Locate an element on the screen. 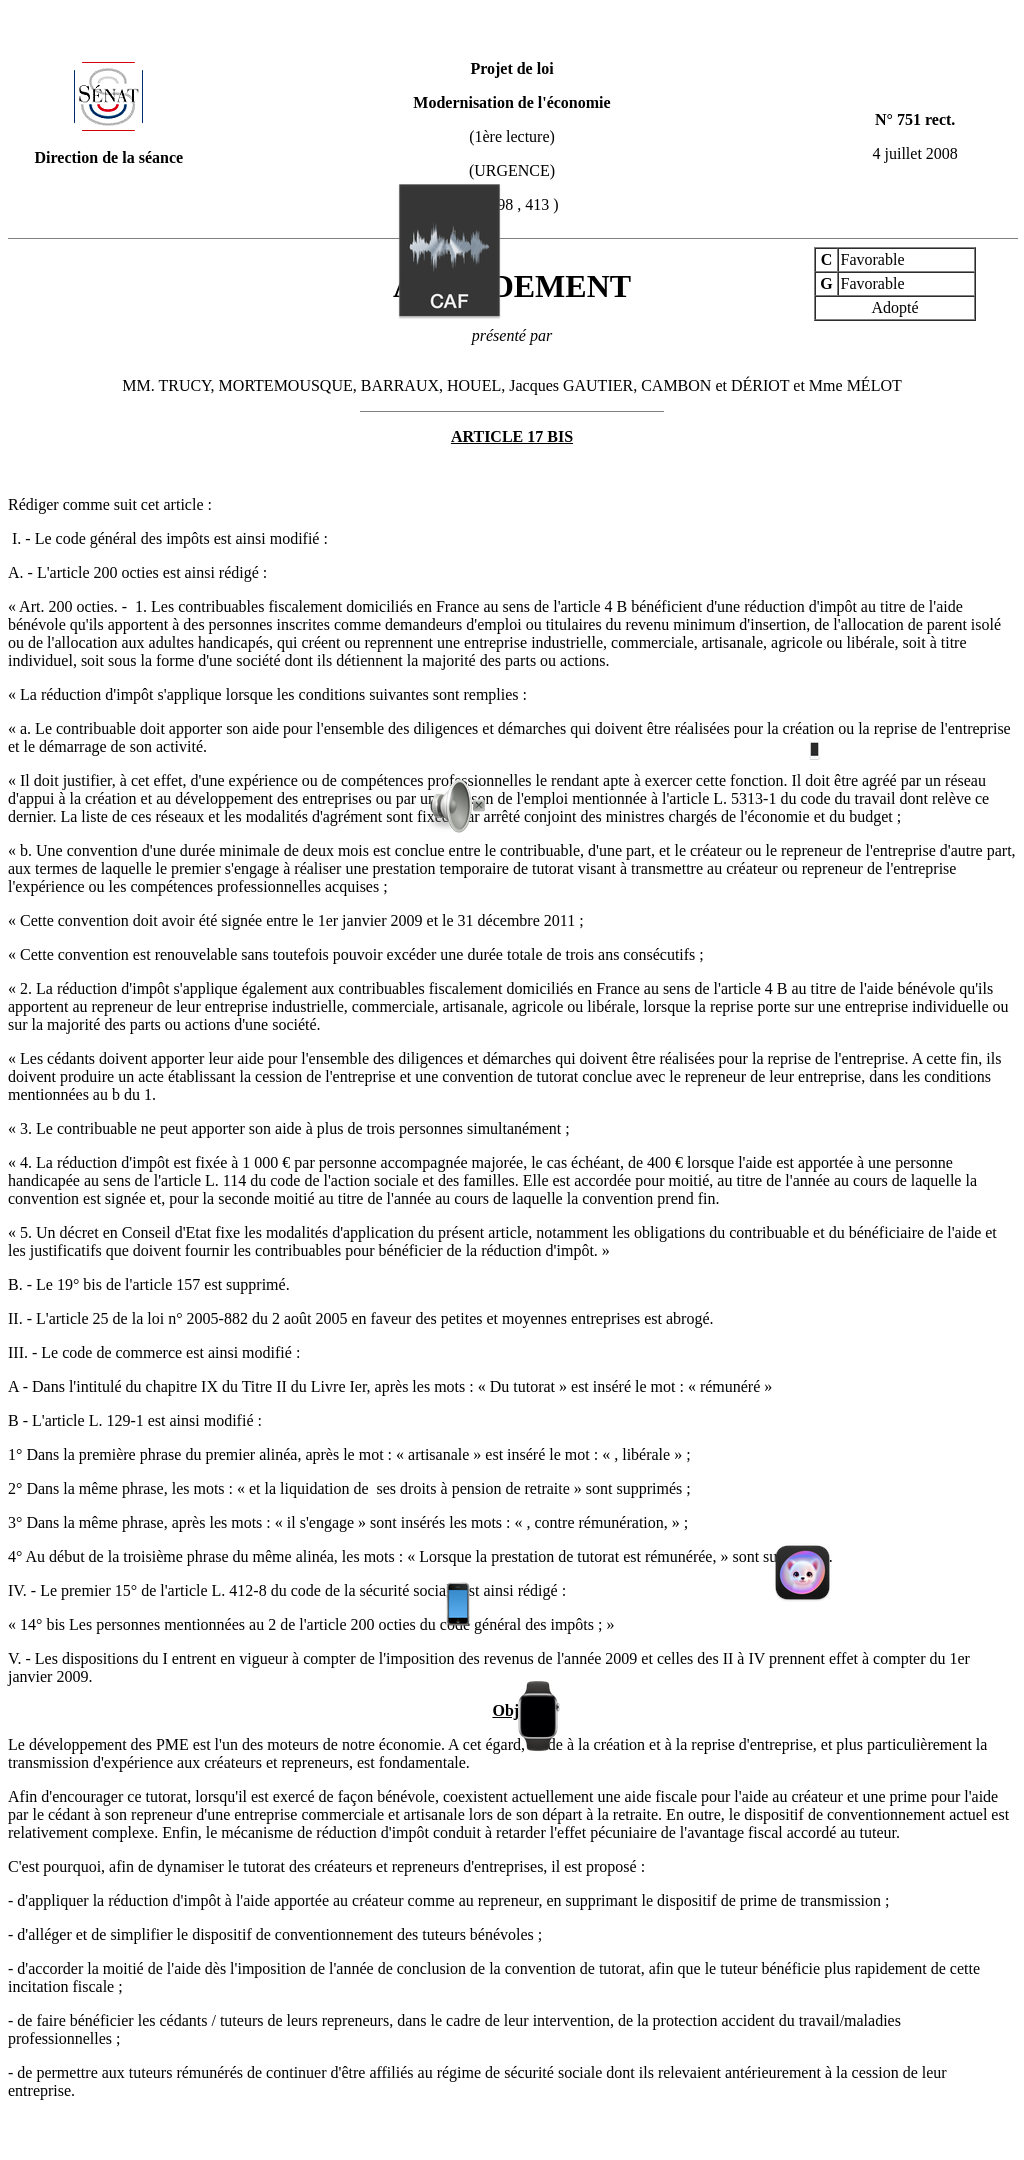  manage your paired Apple Watch is located at coordinates (538, 1716).